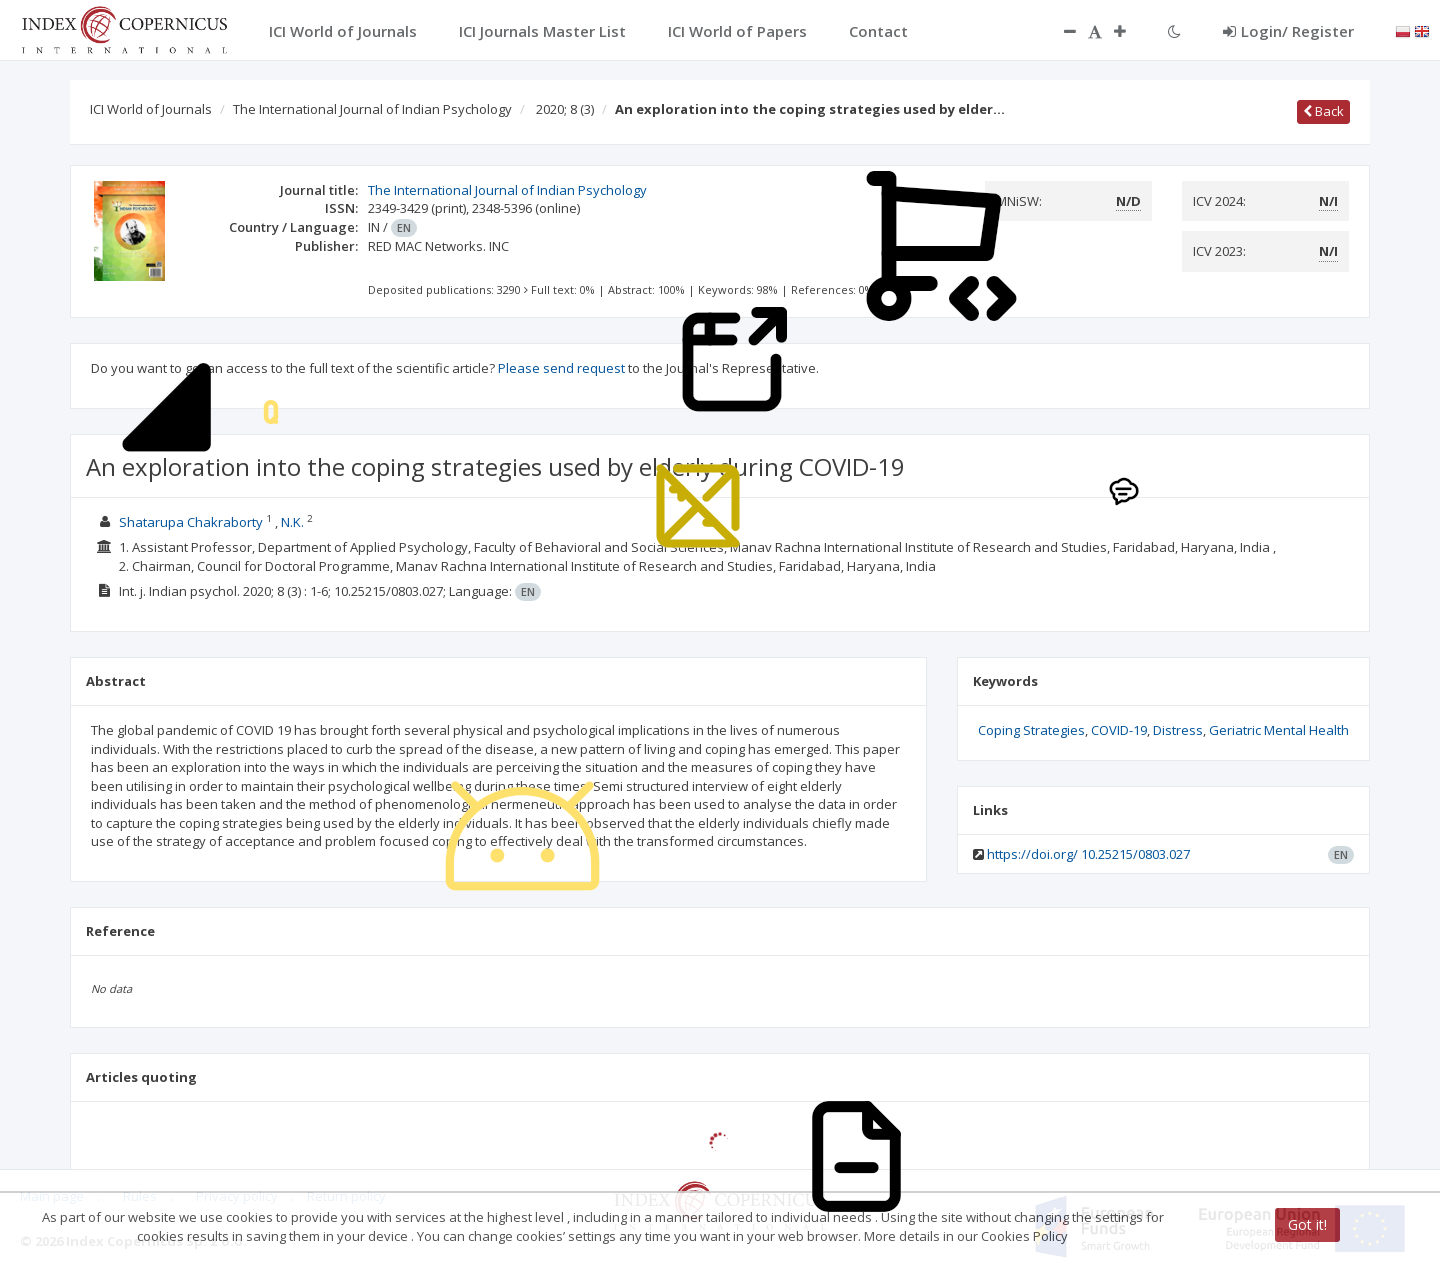 This screenshot has height=1283, width=1440. I want to click on indicates a label or category starting with "q", so click(271, 412).